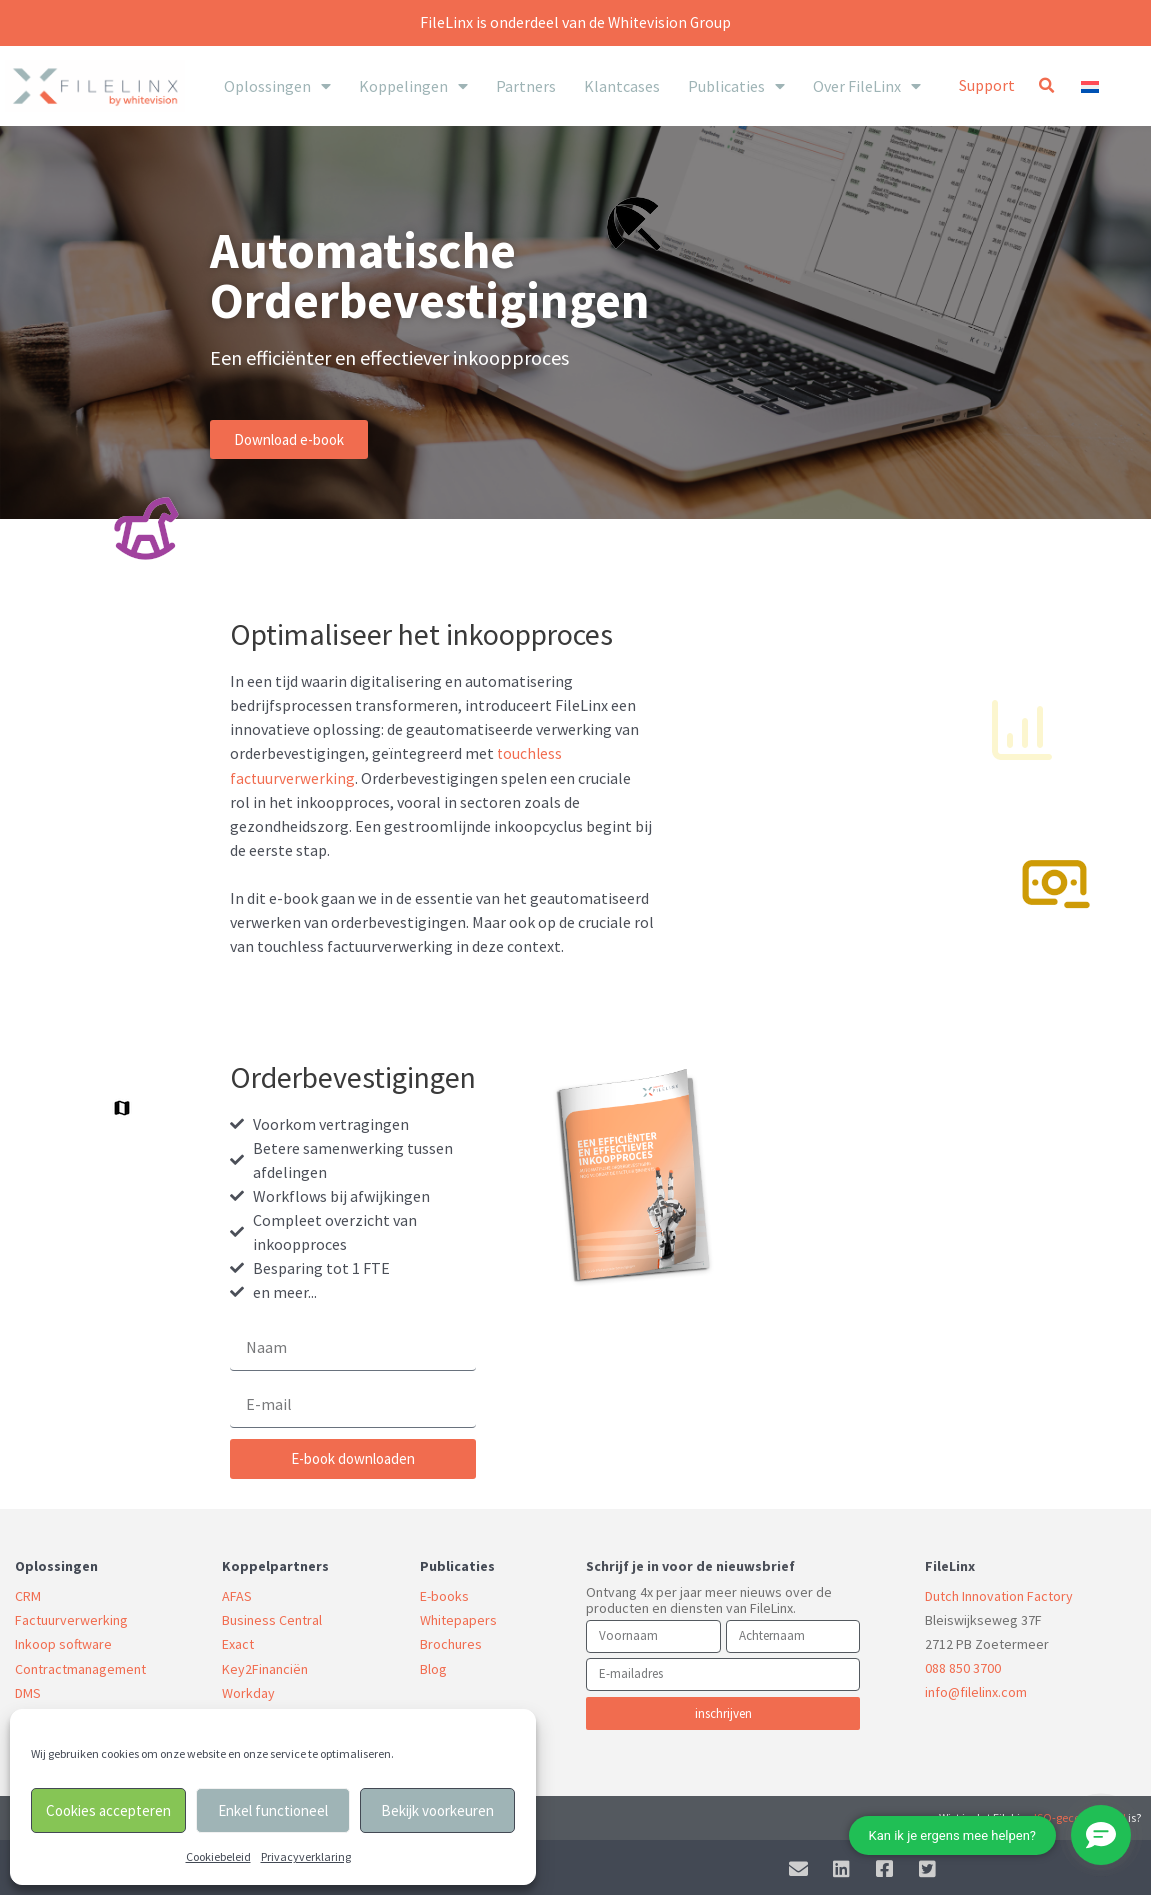 The image size is (1151, 1895). What do you see at coordinates (145, 528) in the screenshot?
I see `access kids or children's section` at bounding box center [145, 528].